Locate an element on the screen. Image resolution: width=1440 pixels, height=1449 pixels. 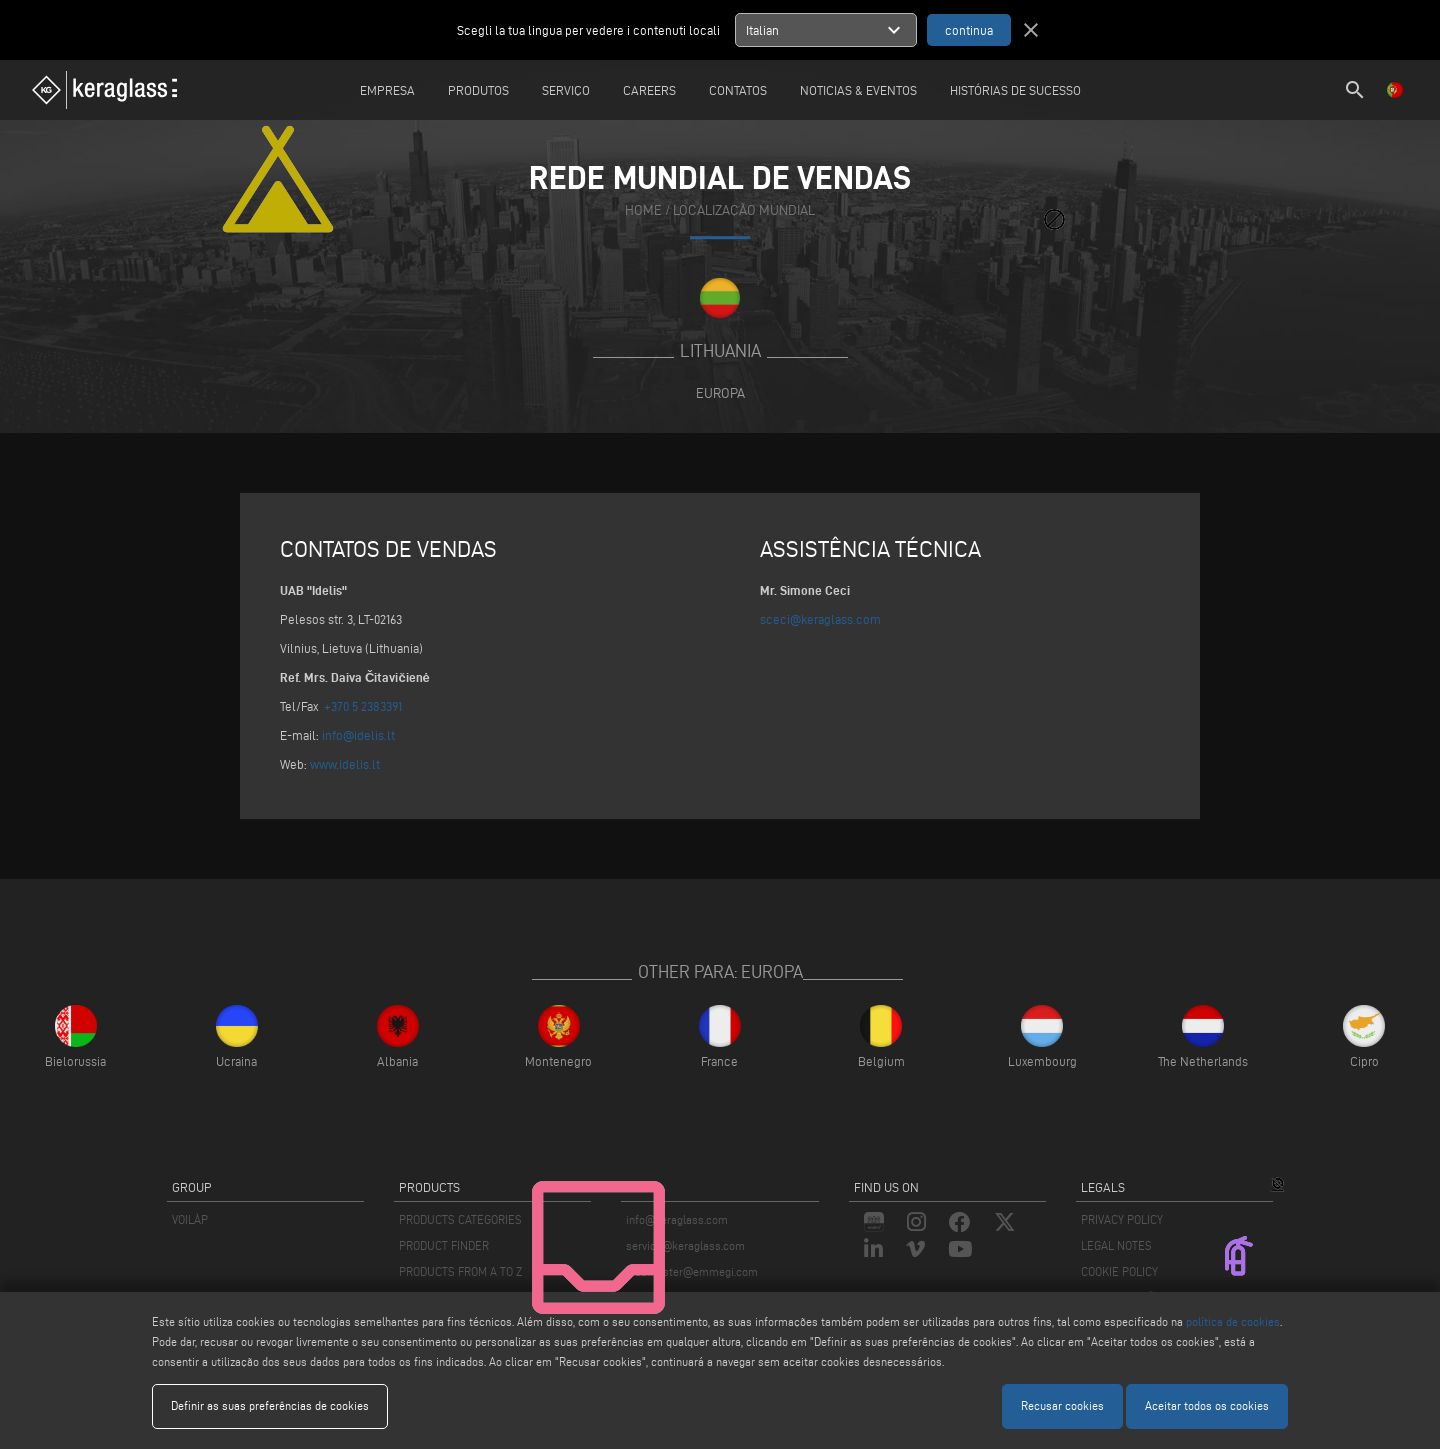
view campsite or camping information is located at coordinates (278, 185).